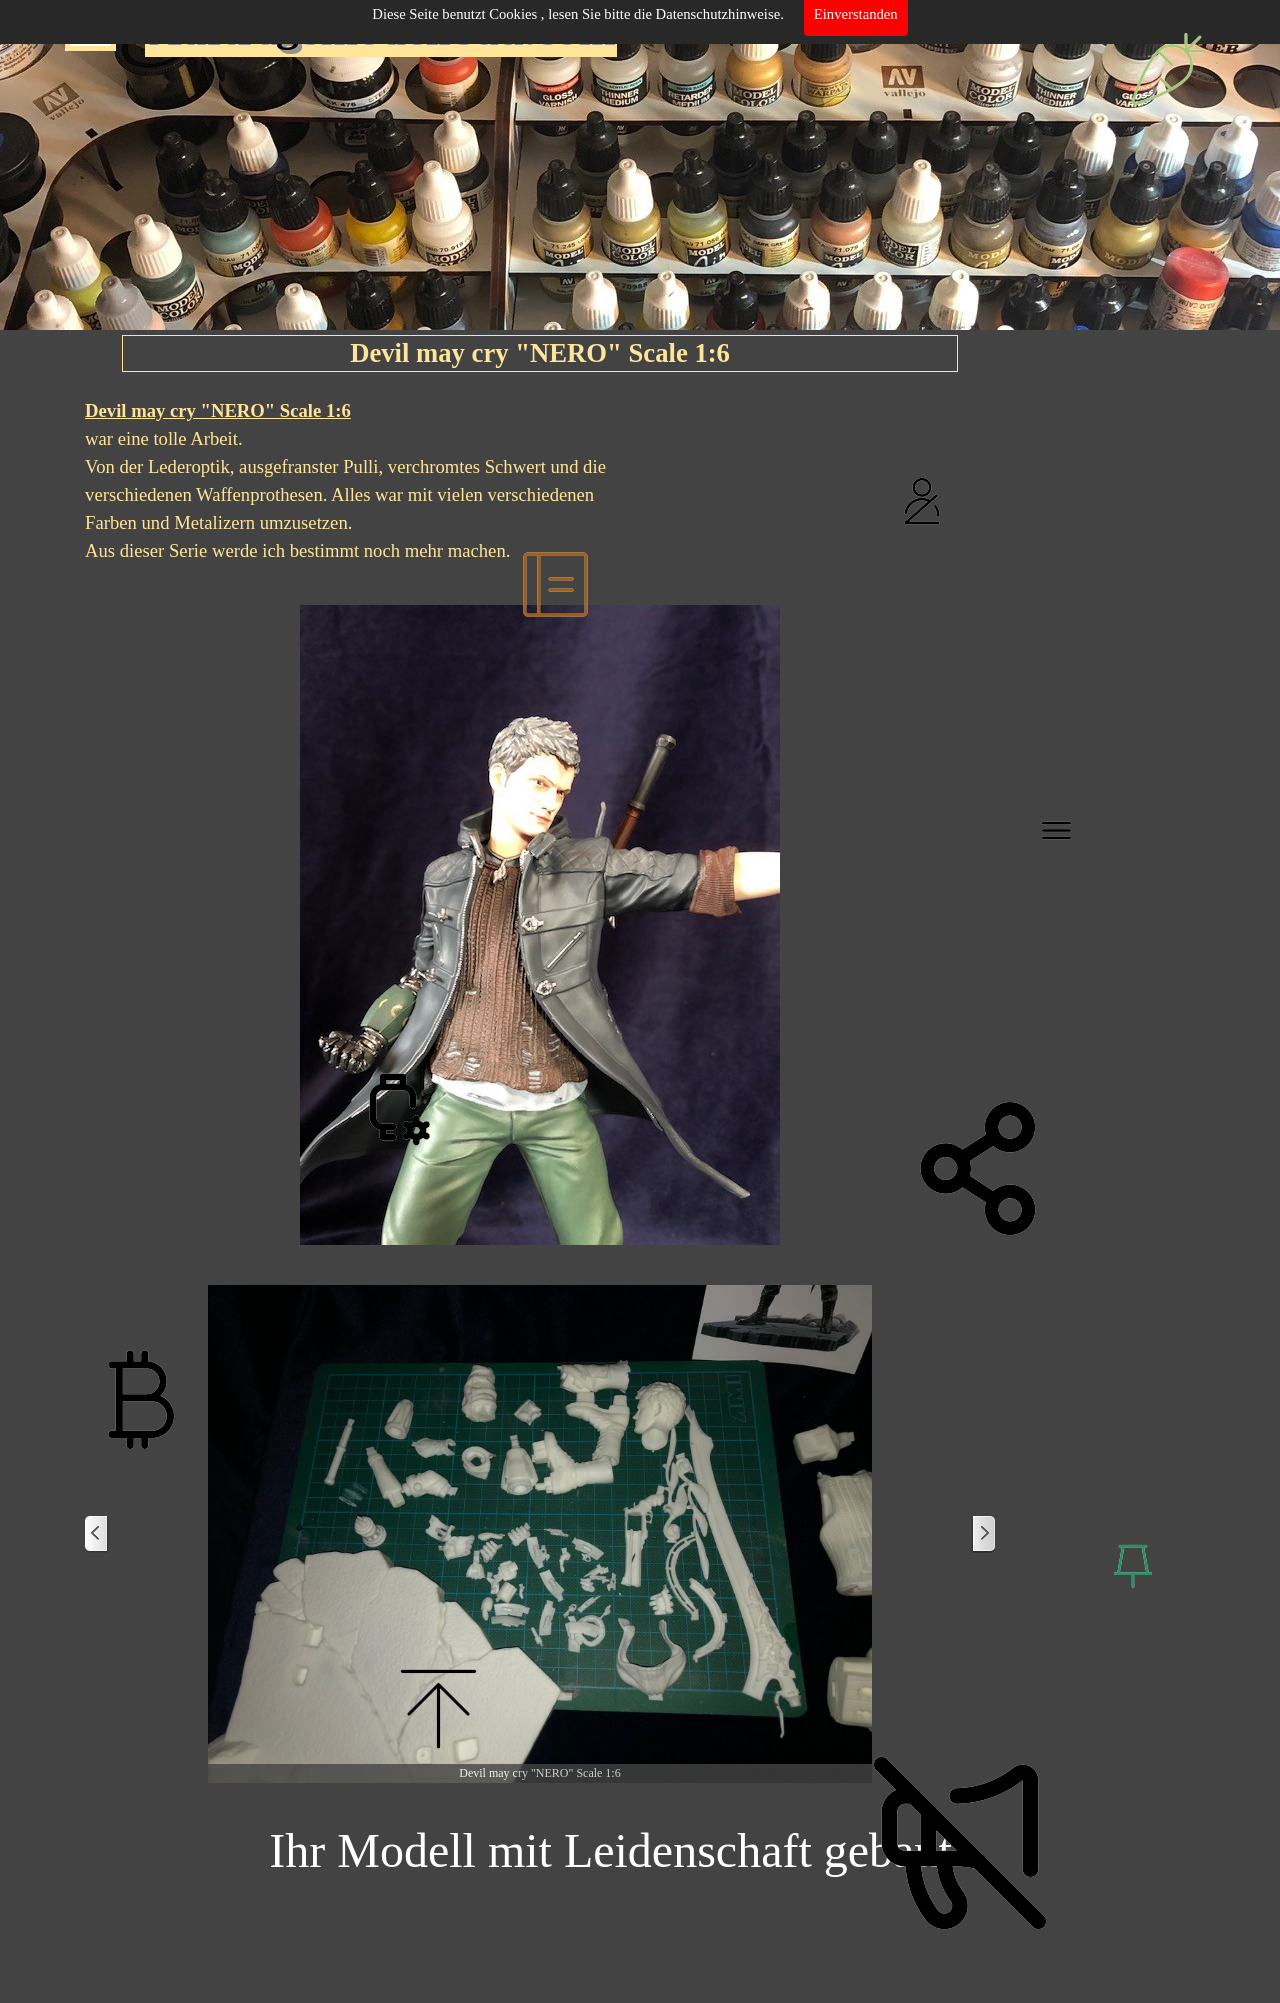  What do you see at coordinates (438, 1707) in the screenshot?
I see `scroll to top of page` at bounding box center [438, 1707].